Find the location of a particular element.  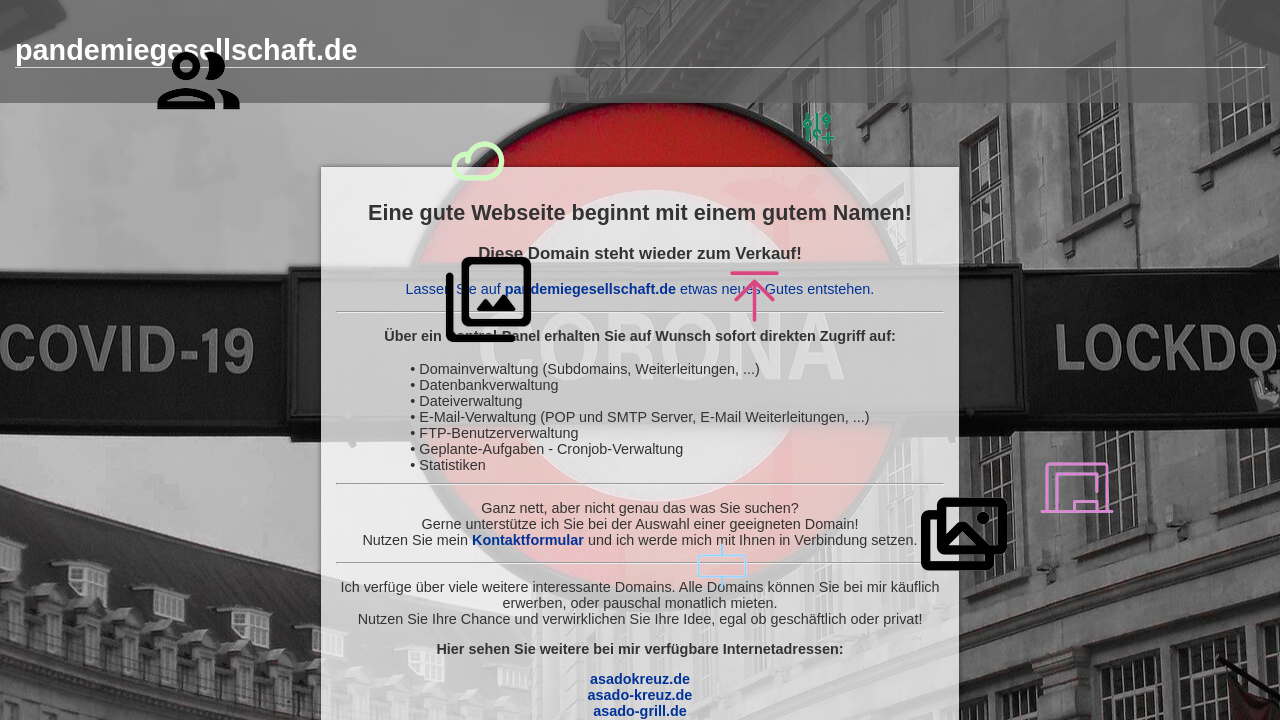

view photo gallery is located at coordinates (964, 534).